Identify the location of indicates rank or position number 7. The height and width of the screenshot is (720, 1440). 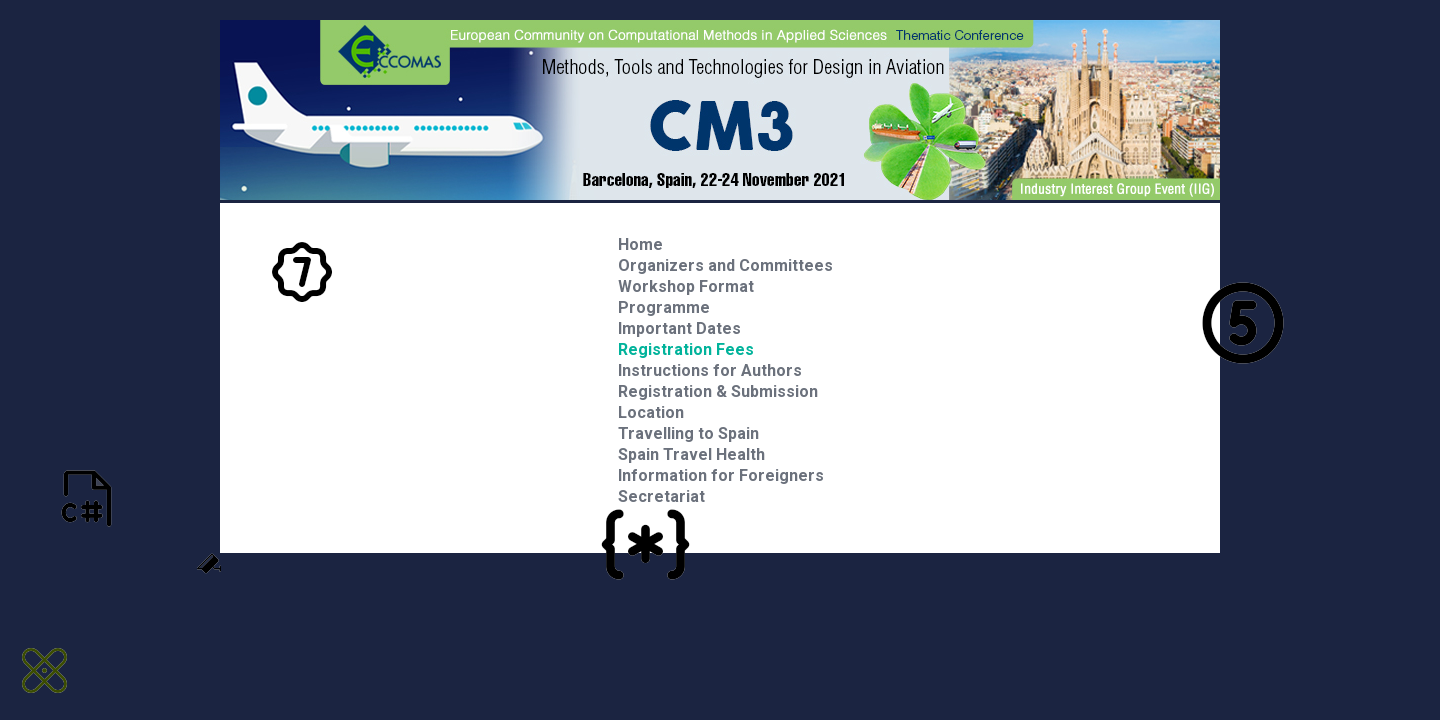
(302, 272).